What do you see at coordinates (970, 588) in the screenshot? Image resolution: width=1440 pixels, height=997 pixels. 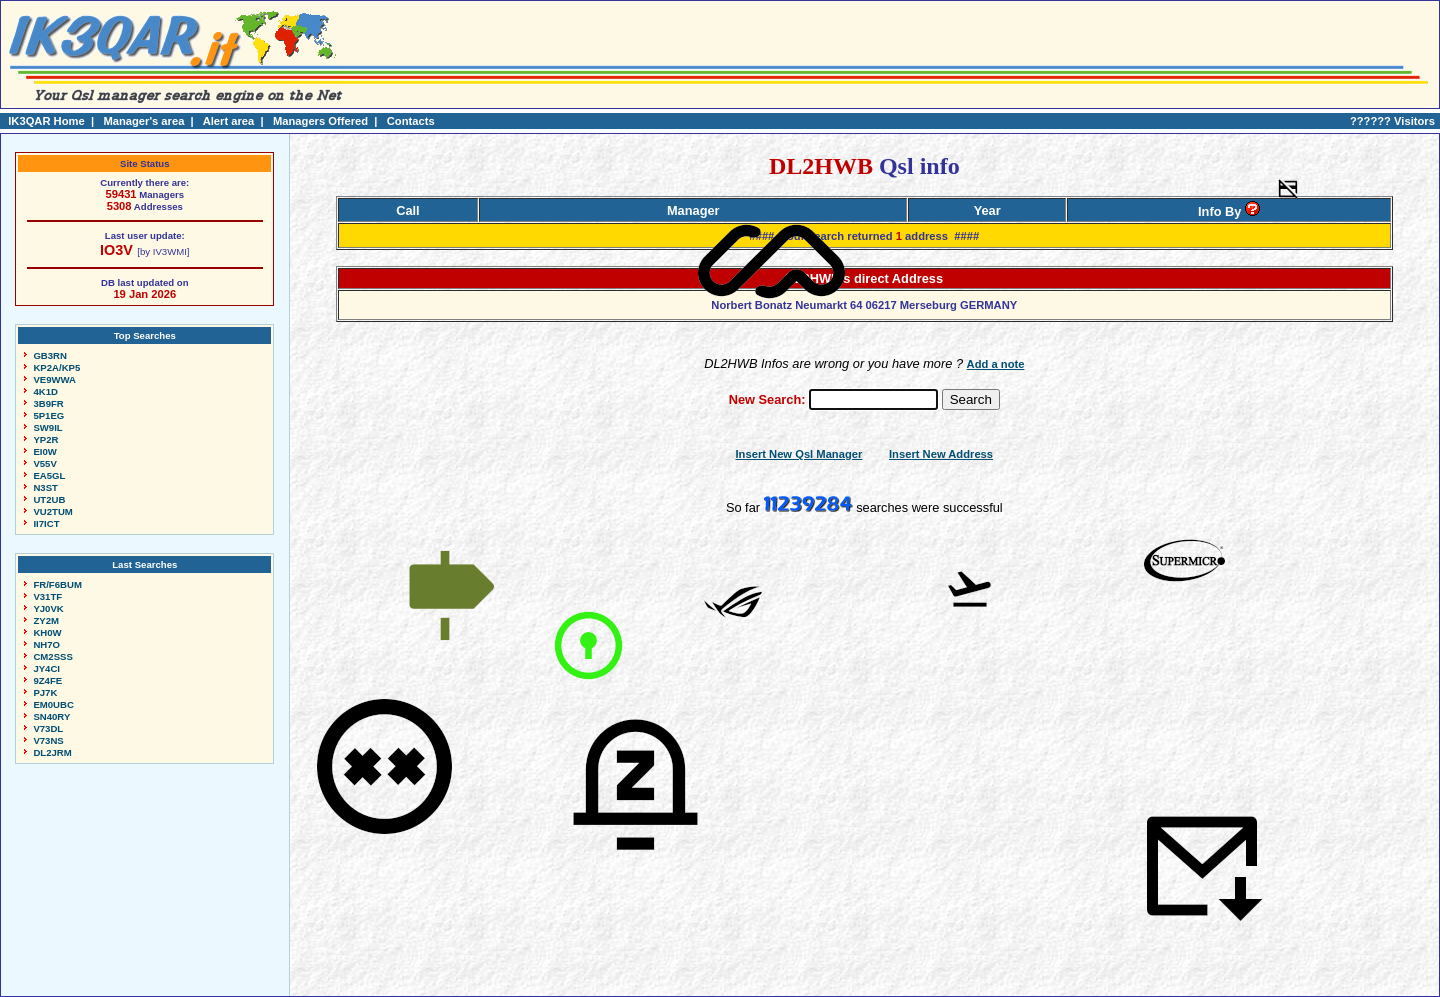 I see `view departing flights` at bounding box center [970, 588].